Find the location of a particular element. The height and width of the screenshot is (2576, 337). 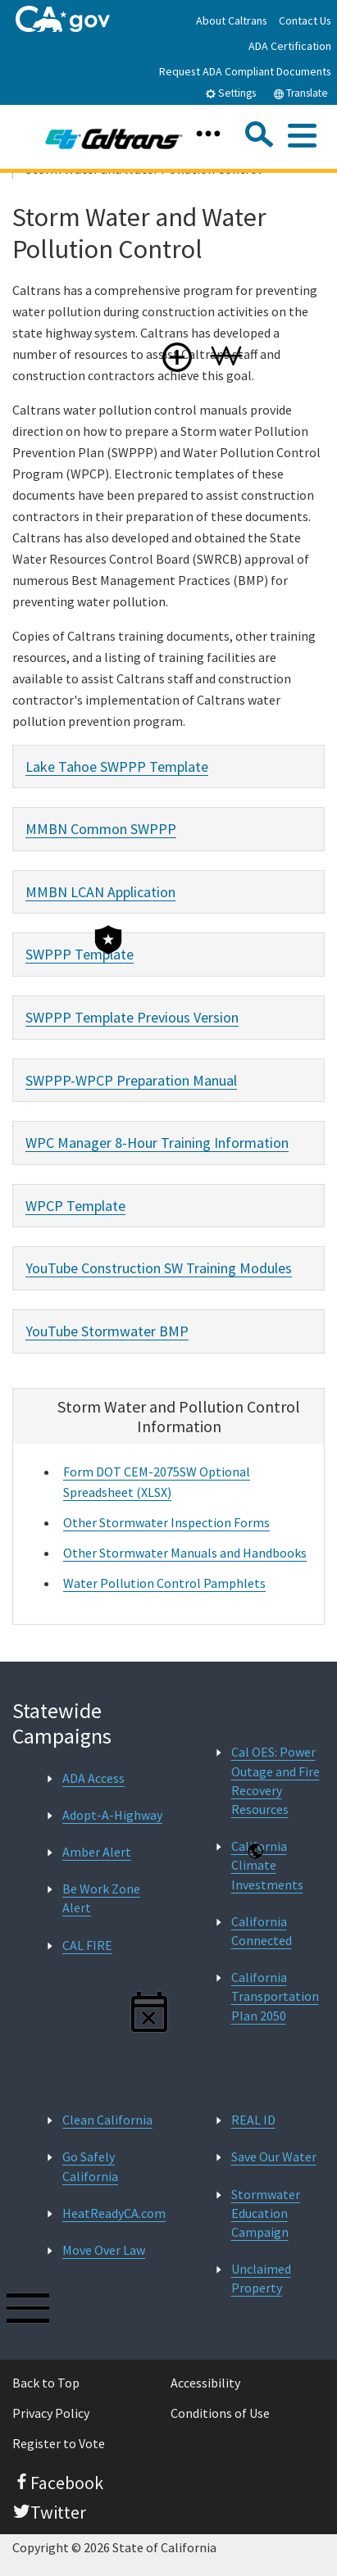

switch to global or worldwide view is located at coordinates (255, 1851).